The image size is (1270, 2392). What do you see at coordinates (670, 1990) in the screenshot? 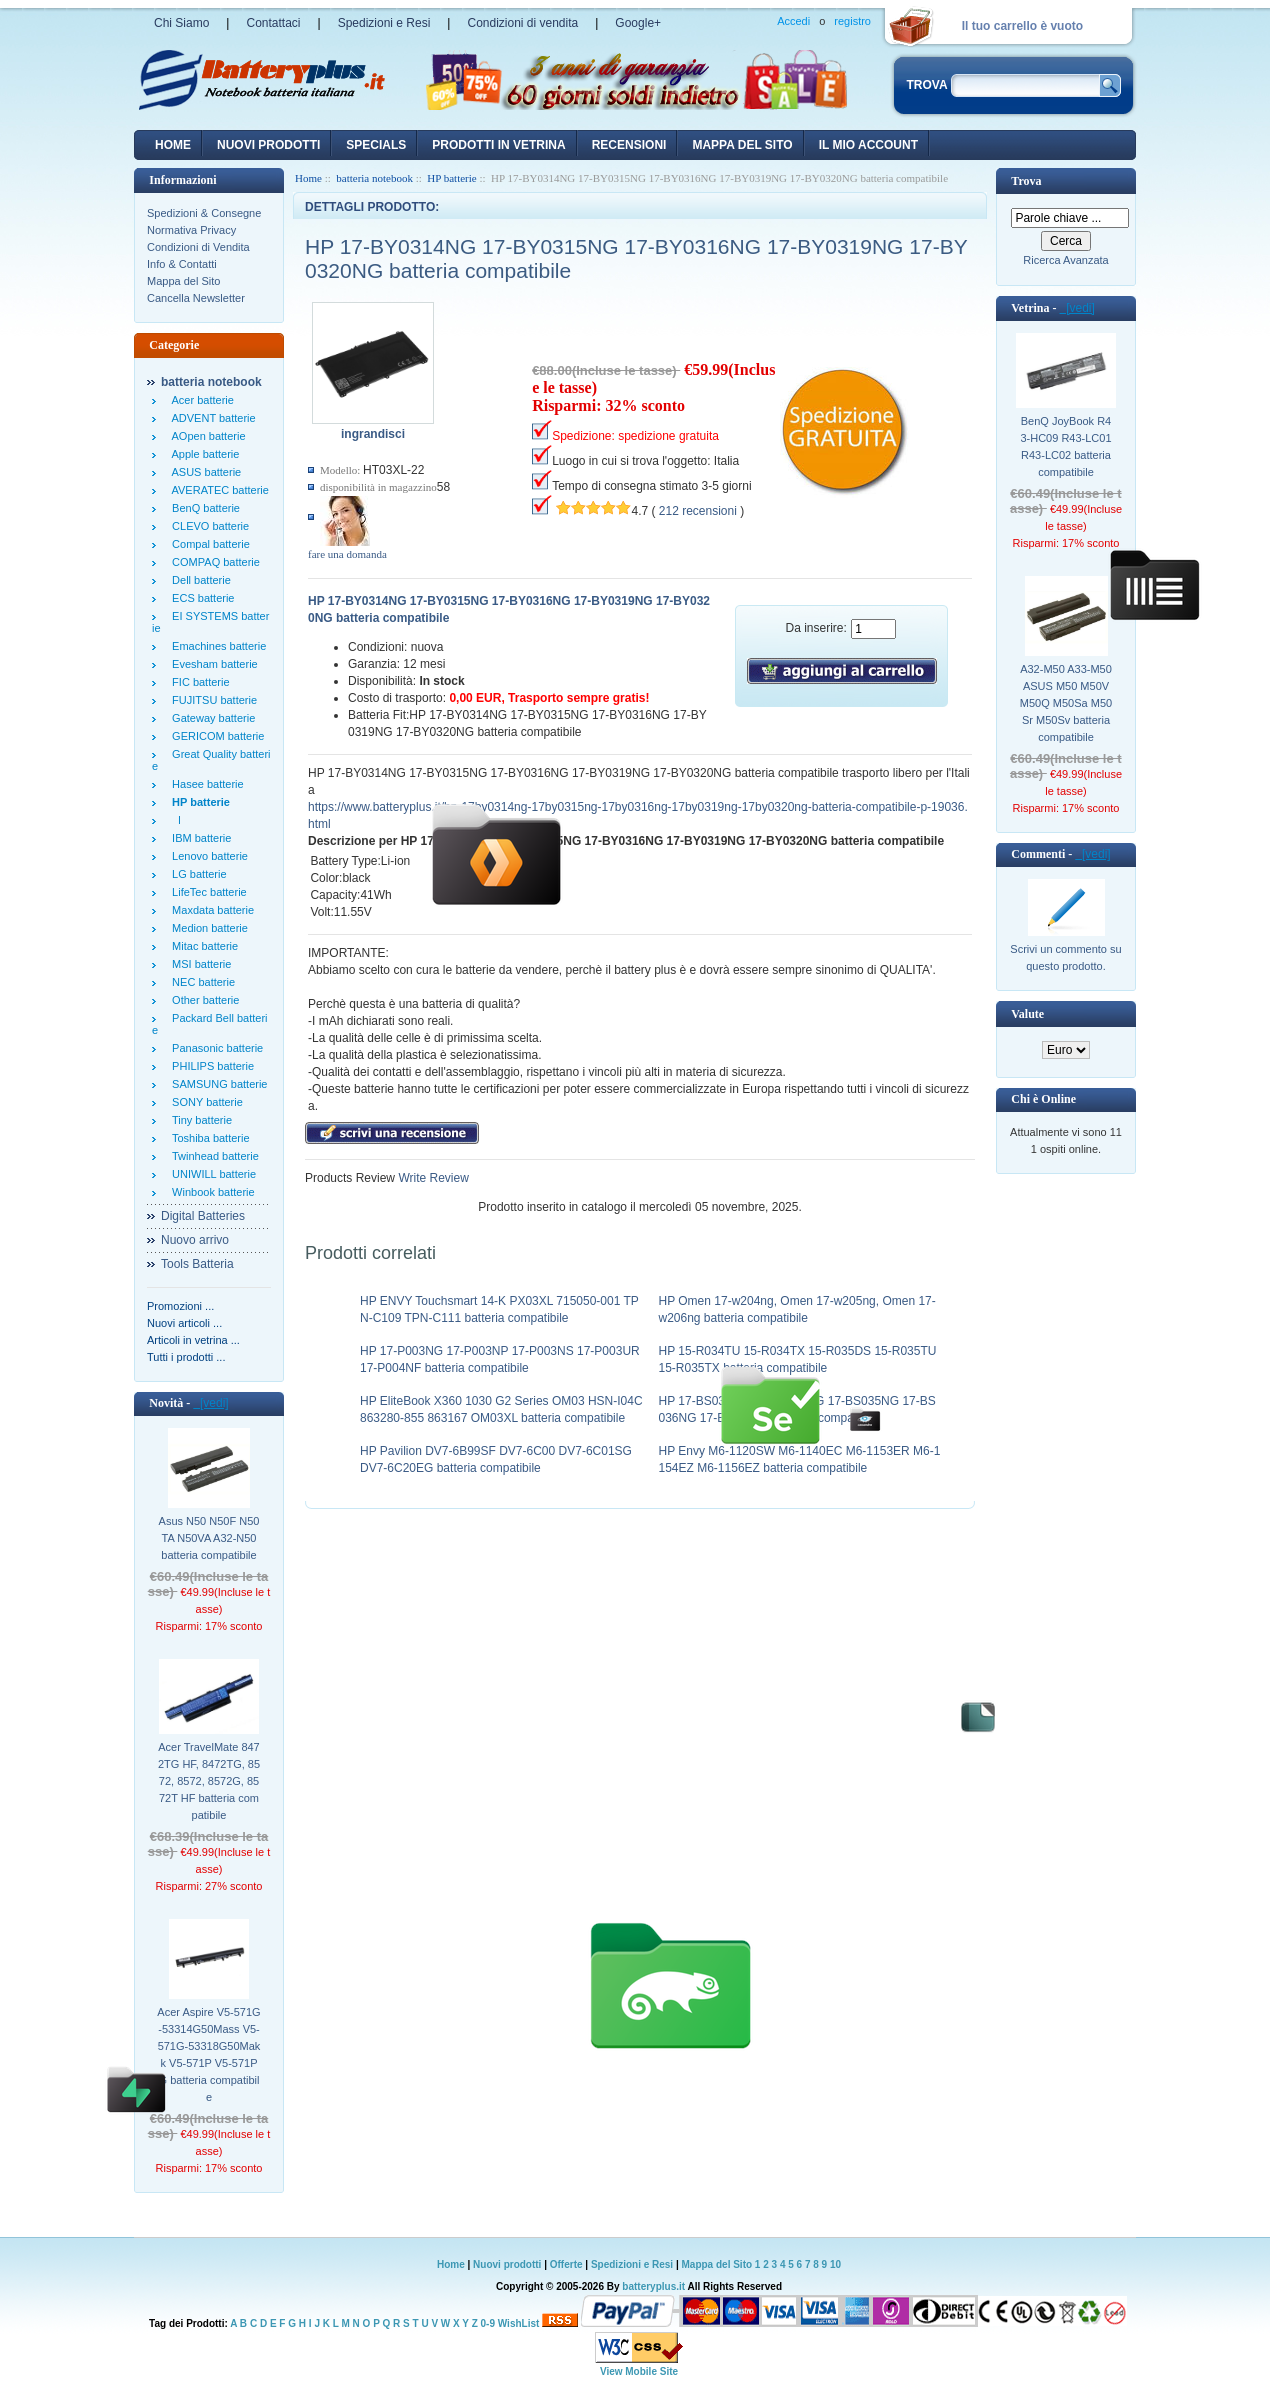
I see `open the openSUSE linux files folder` at bounding box center [670, 1990].